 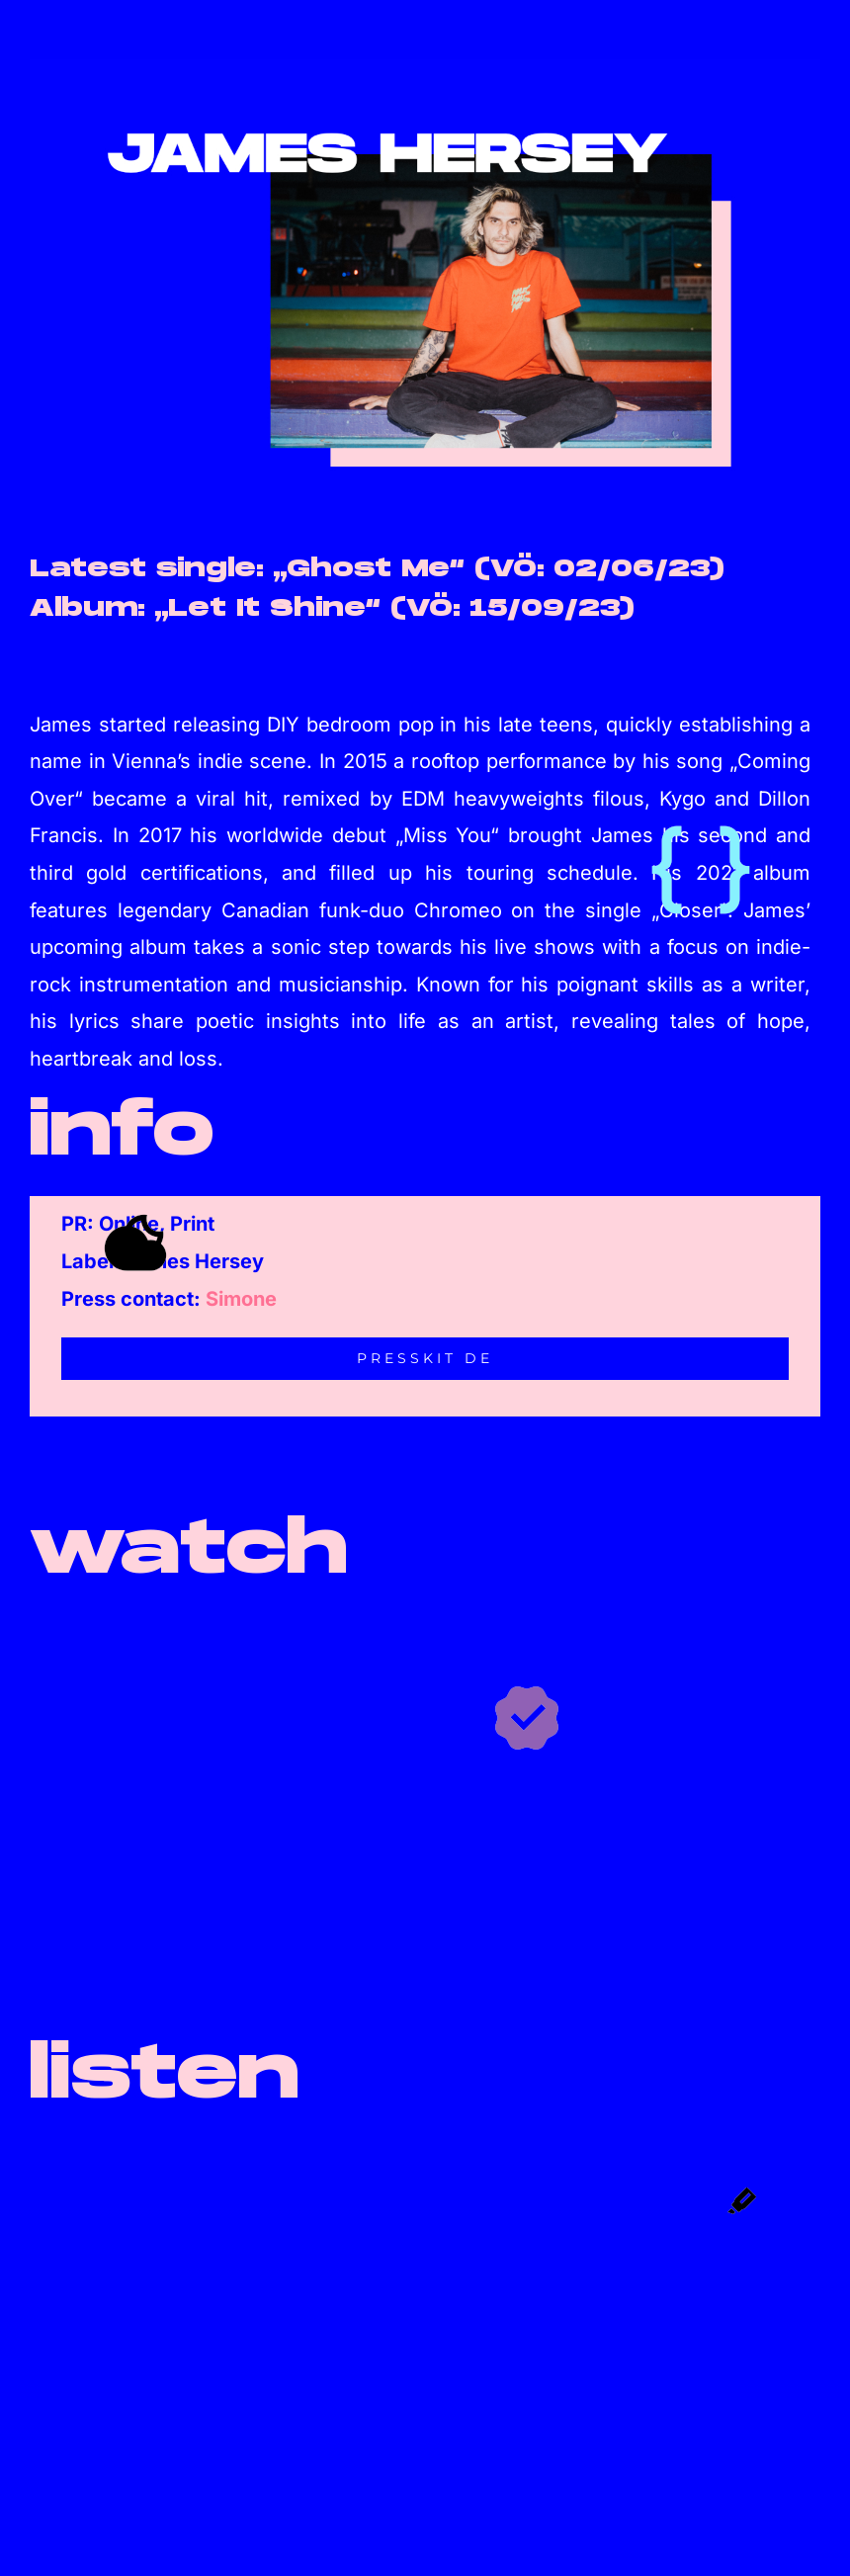 I want to click on access code editor or development tools, so click(x=701, y=870).